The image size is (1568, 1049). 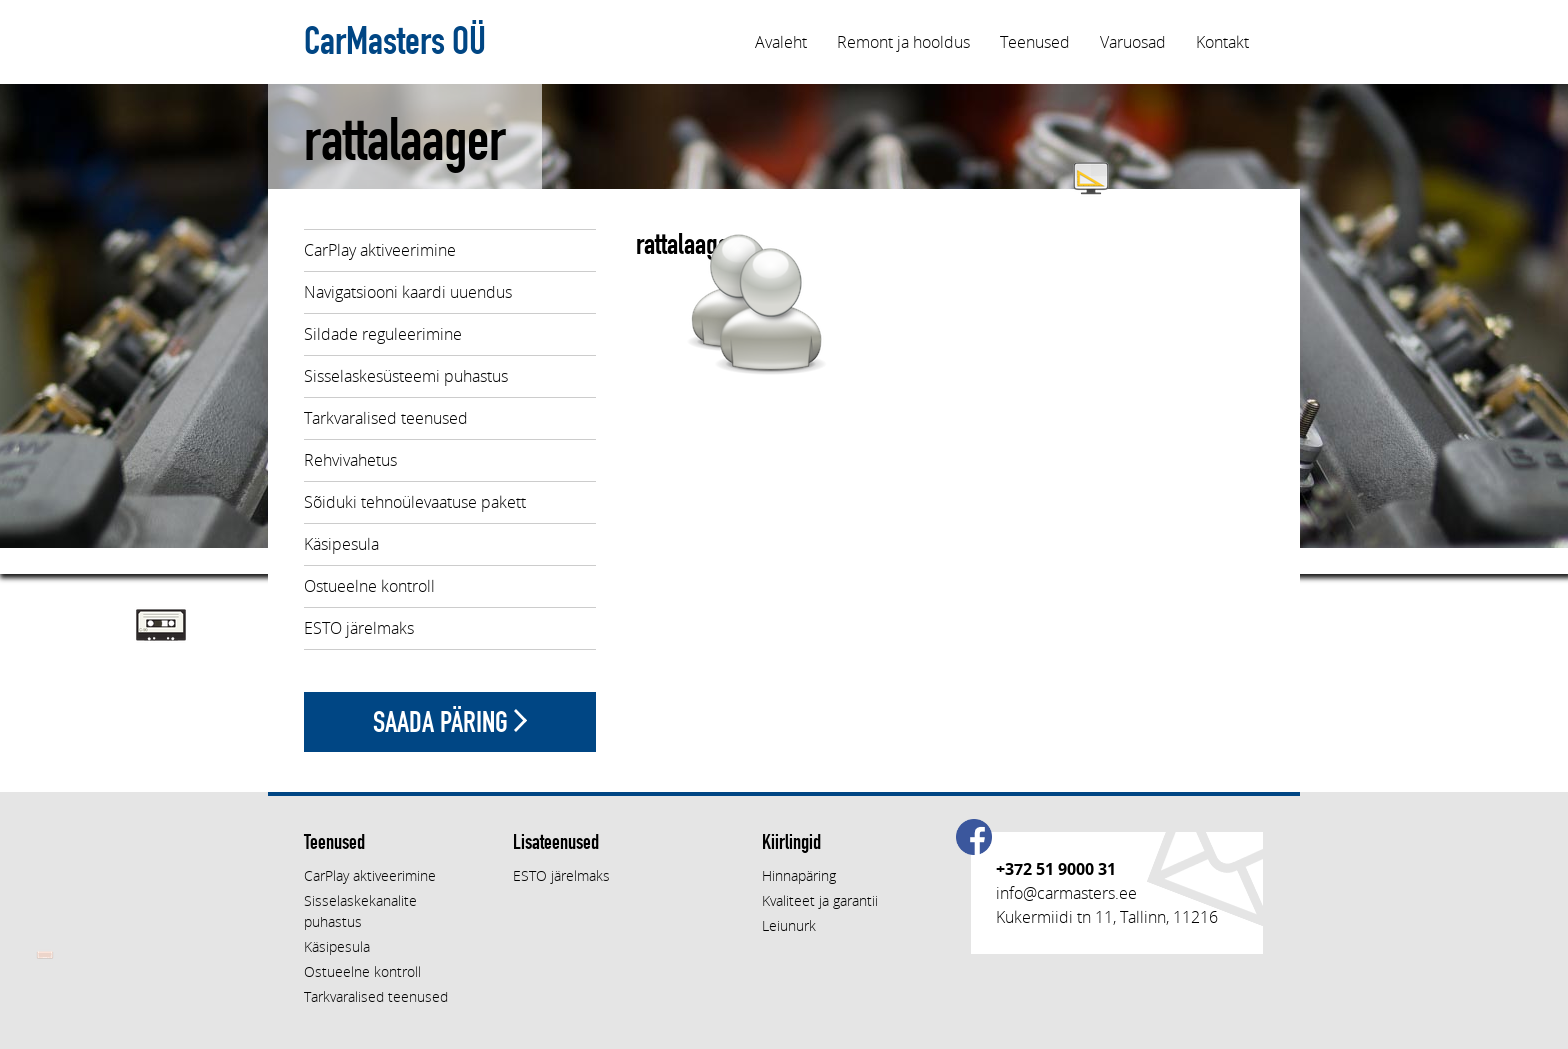 I want to click on manage user accounts on this system, so click(x=757, y=304).